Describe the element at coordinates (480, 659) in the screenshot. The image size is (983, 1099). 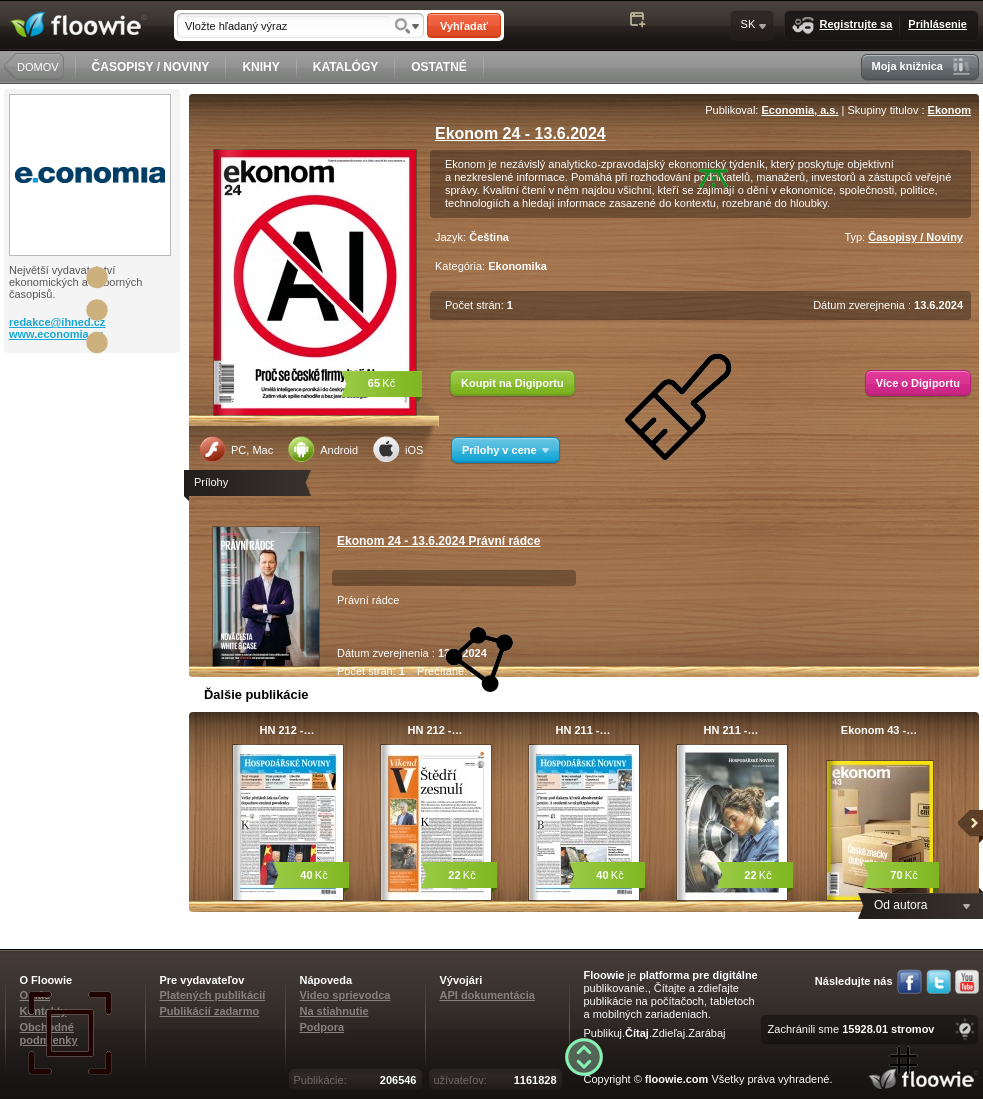
I see `create a polygon or shape` at that location.